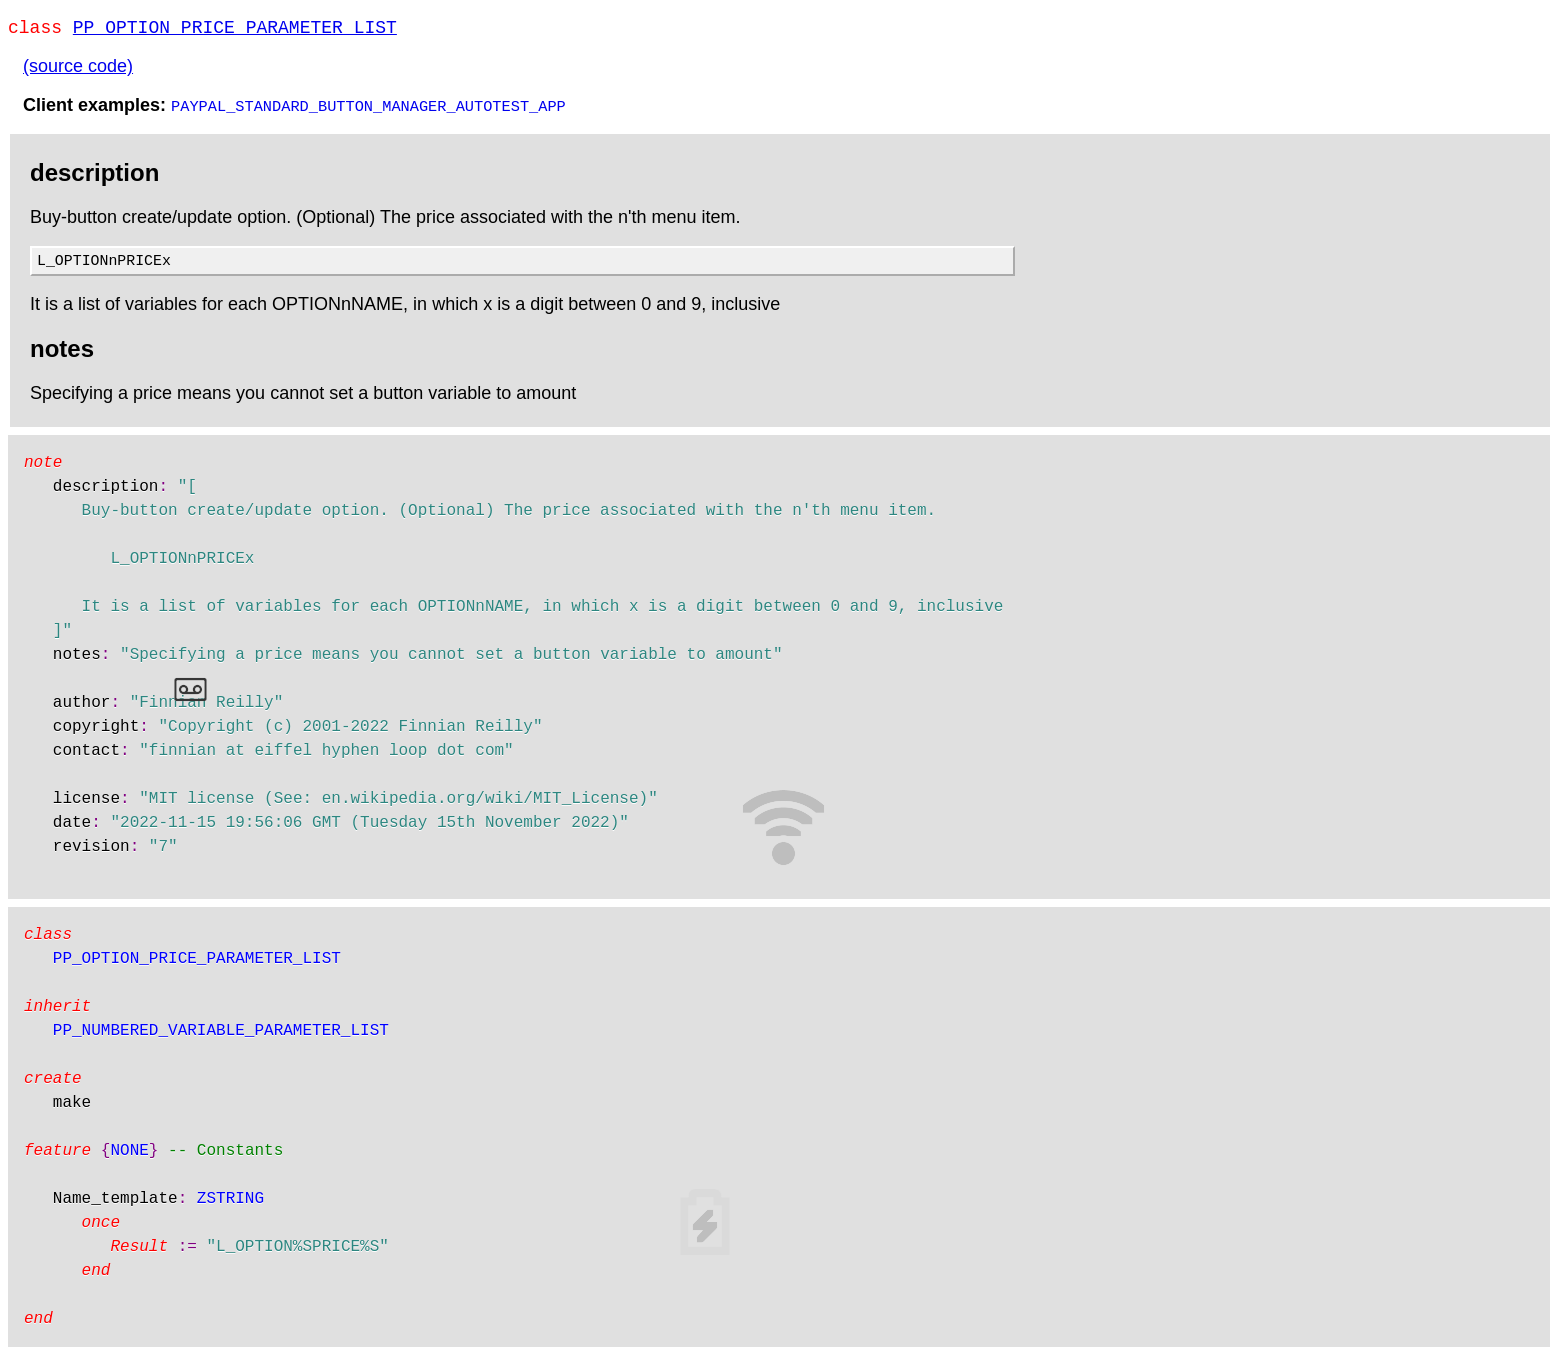 This screenshot has width=1558, height=1363. What do you see at coordinates (190, 689) in the screenshot?
I see `indicates audio tape or cassette media` at bounding box center [190, 689].